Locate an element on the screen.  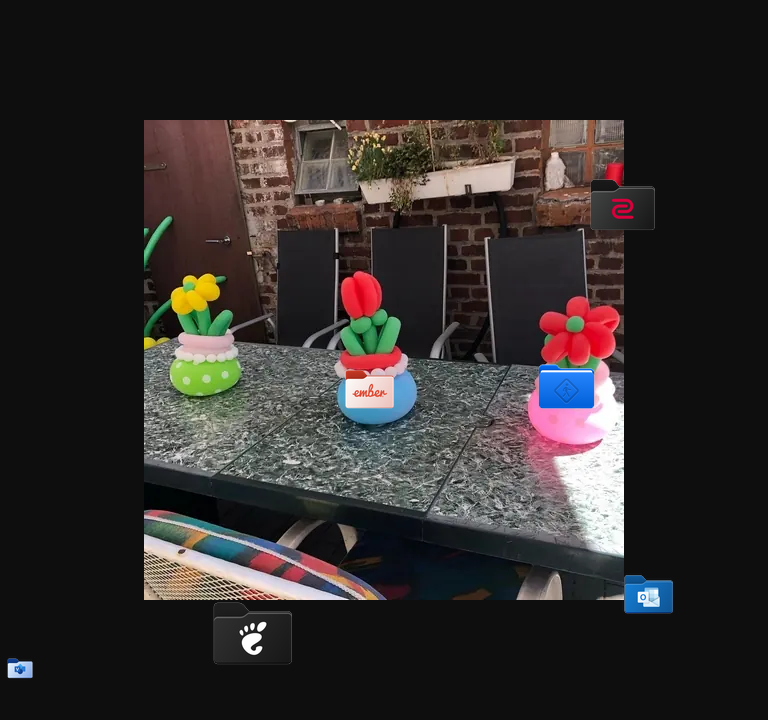
folder containing BenQ ZOWIE gaming peripherals software or drivers is located at coordinates (622, 206).